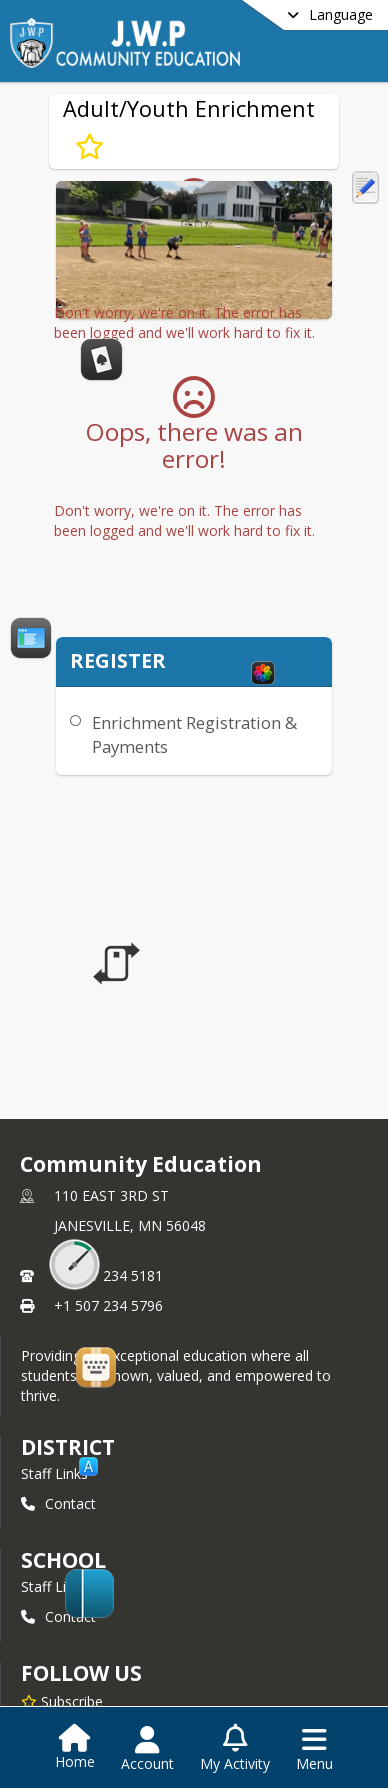 The image size is (388, 1788). What do you see at coordinates (74, 1264) in the screenshot?
I see `open sysprof system profiler` at bounding box center [74, 1264].